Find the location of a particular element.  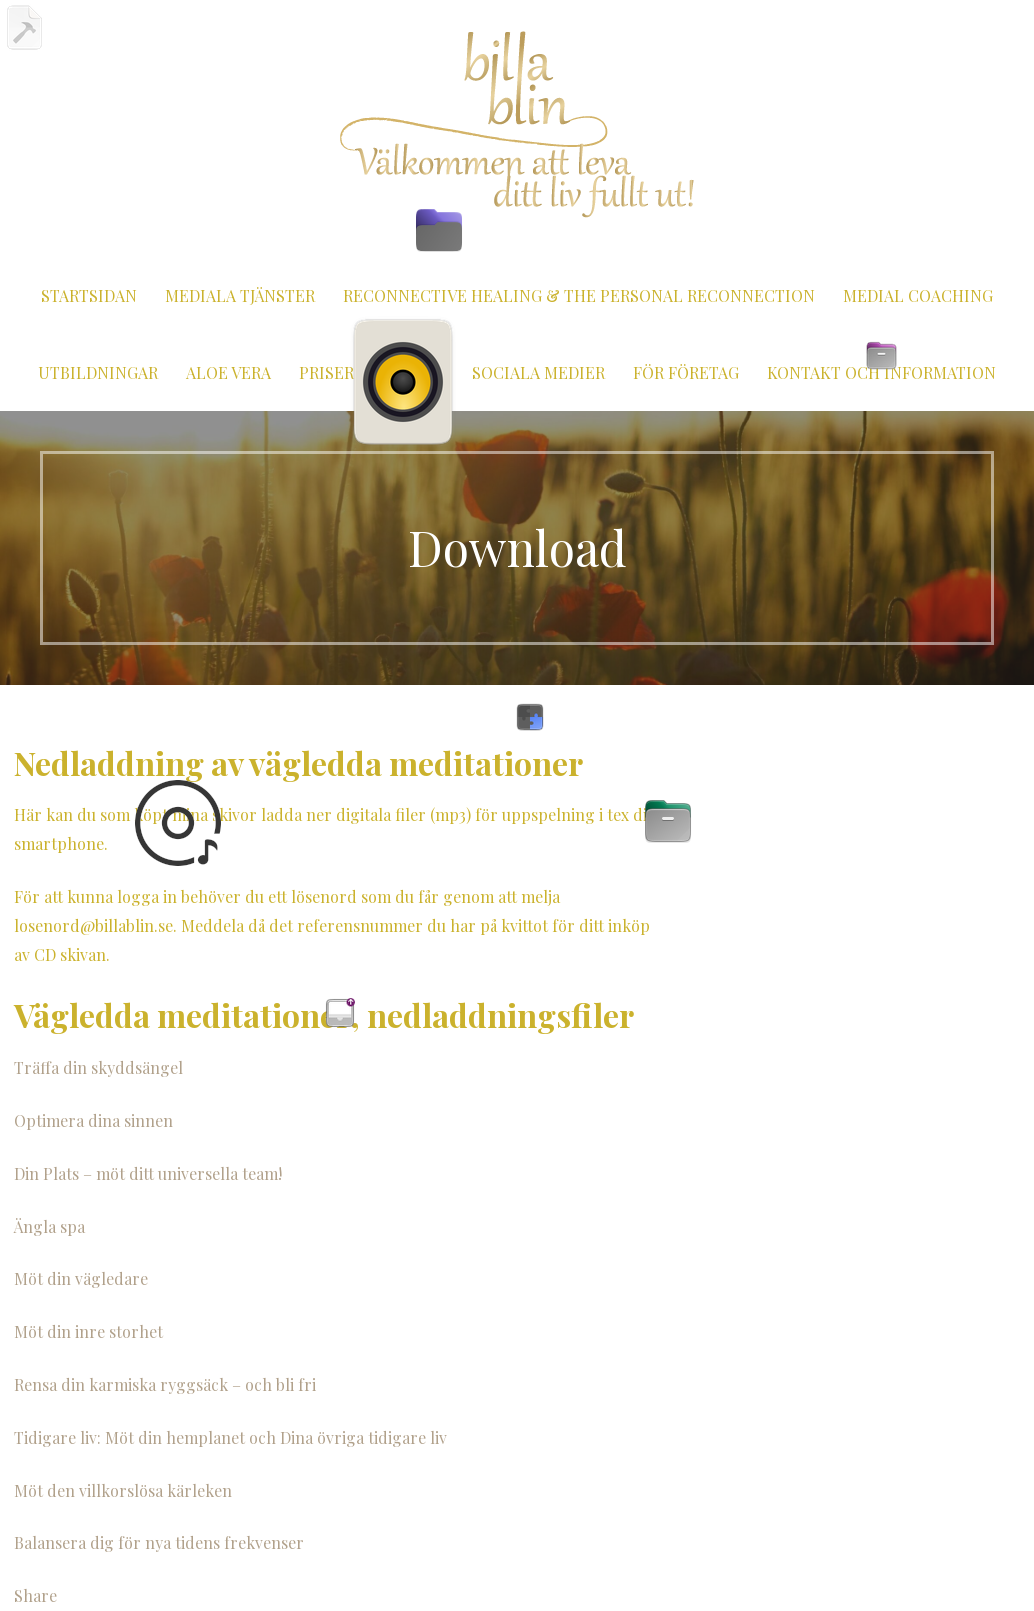

open the file manager is located at coordinates (668, 821).